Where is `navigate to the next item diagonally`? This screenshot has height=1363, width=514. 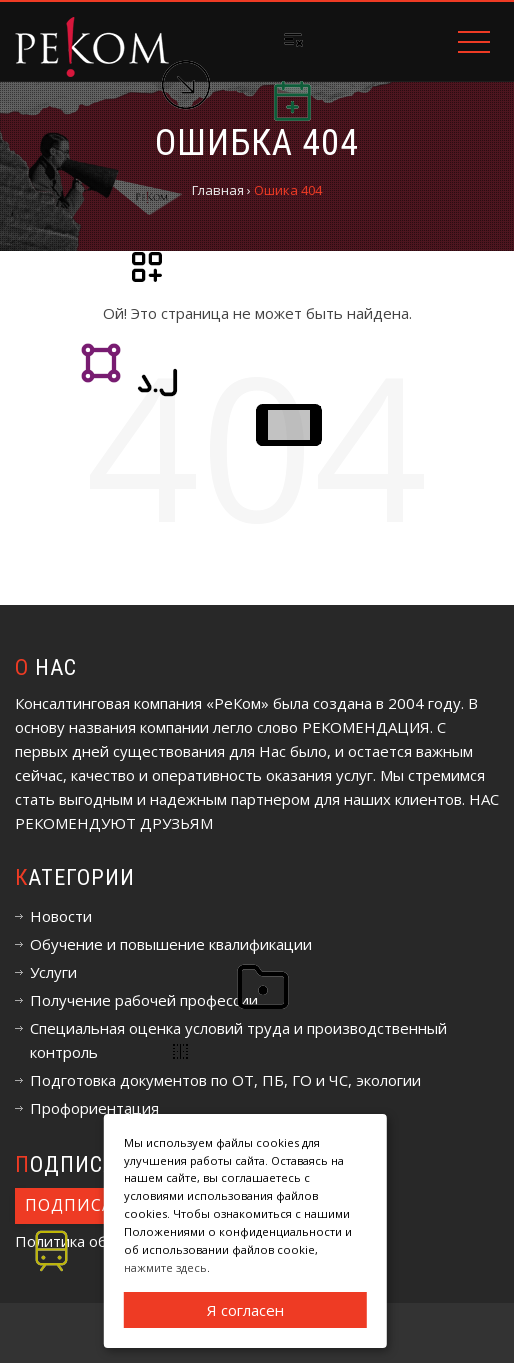 navigate to the next item diagonally is located at coordinates (186, 85).